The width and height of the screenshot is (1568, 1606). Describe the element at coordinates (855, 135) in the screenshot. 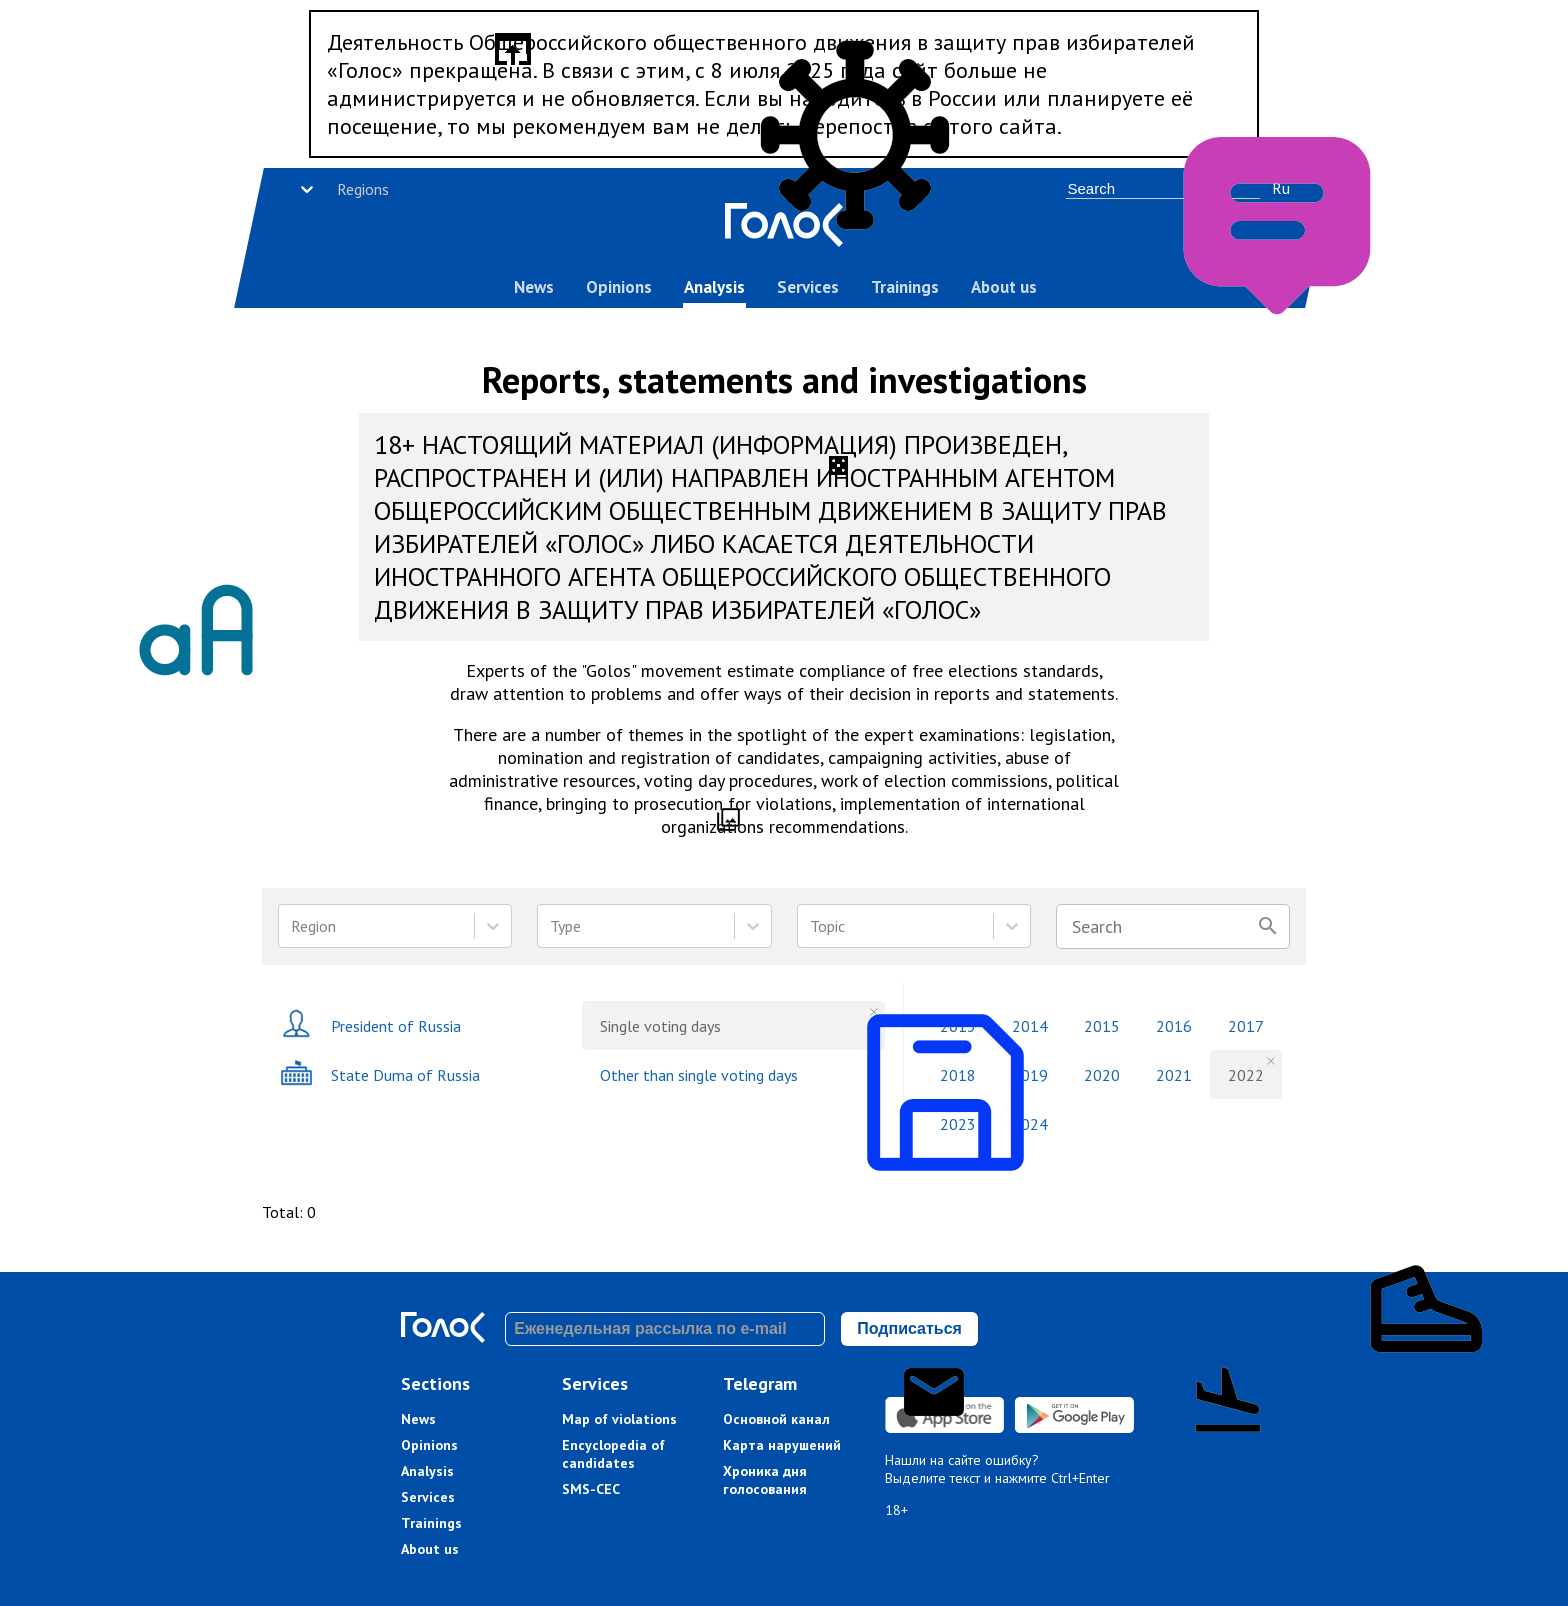

I see `indicates virus or malware detected` at that location.